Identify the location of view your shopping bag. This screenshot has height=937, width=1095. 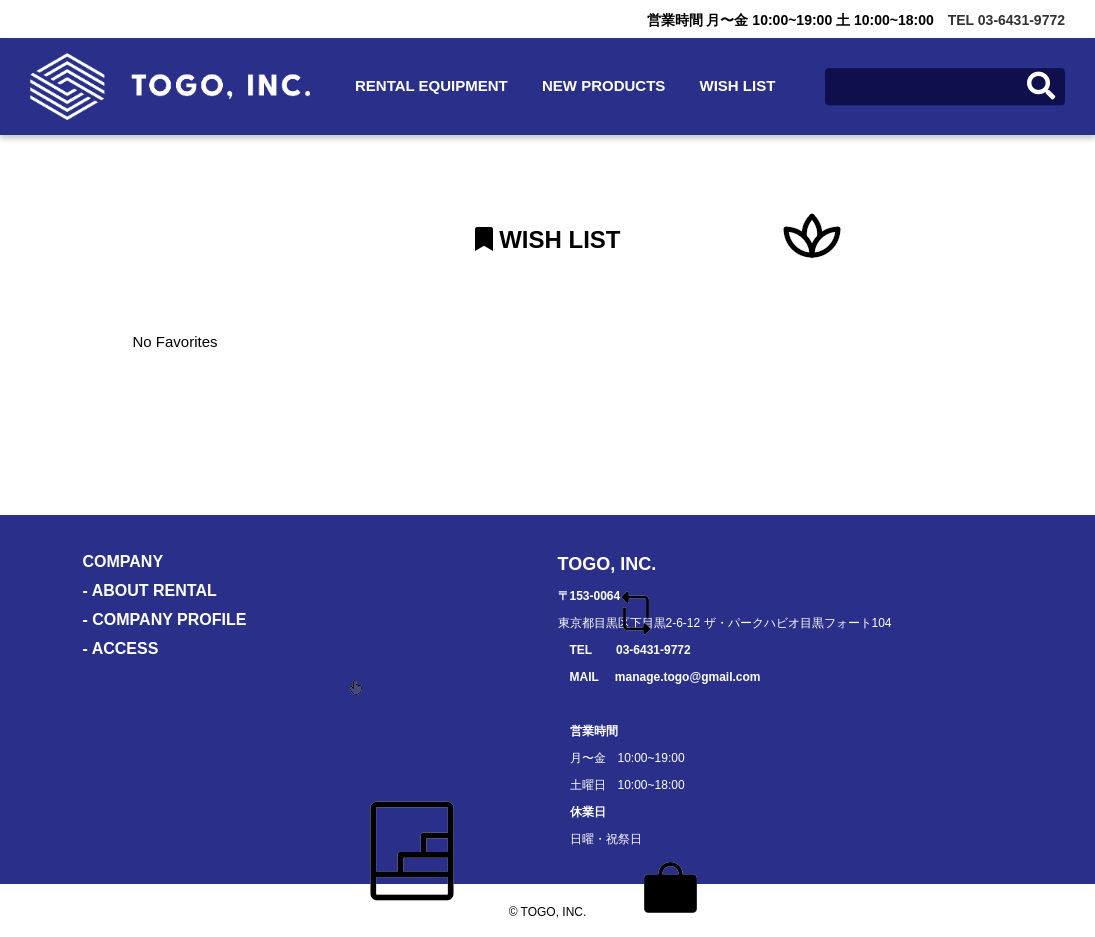
(670, 890).